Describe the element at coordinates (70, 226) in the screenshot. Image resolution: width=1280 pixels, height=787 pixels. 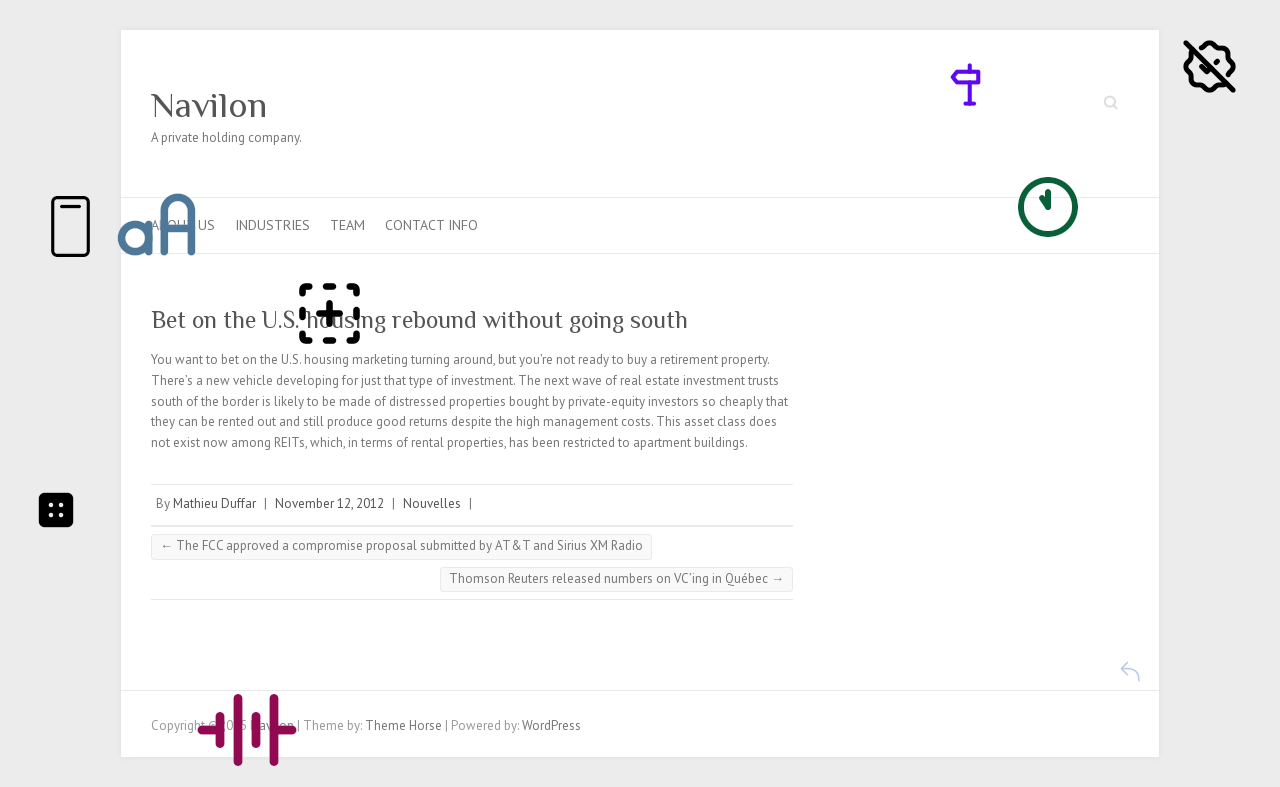
I see `phone speaker or audio output settings` at that location.